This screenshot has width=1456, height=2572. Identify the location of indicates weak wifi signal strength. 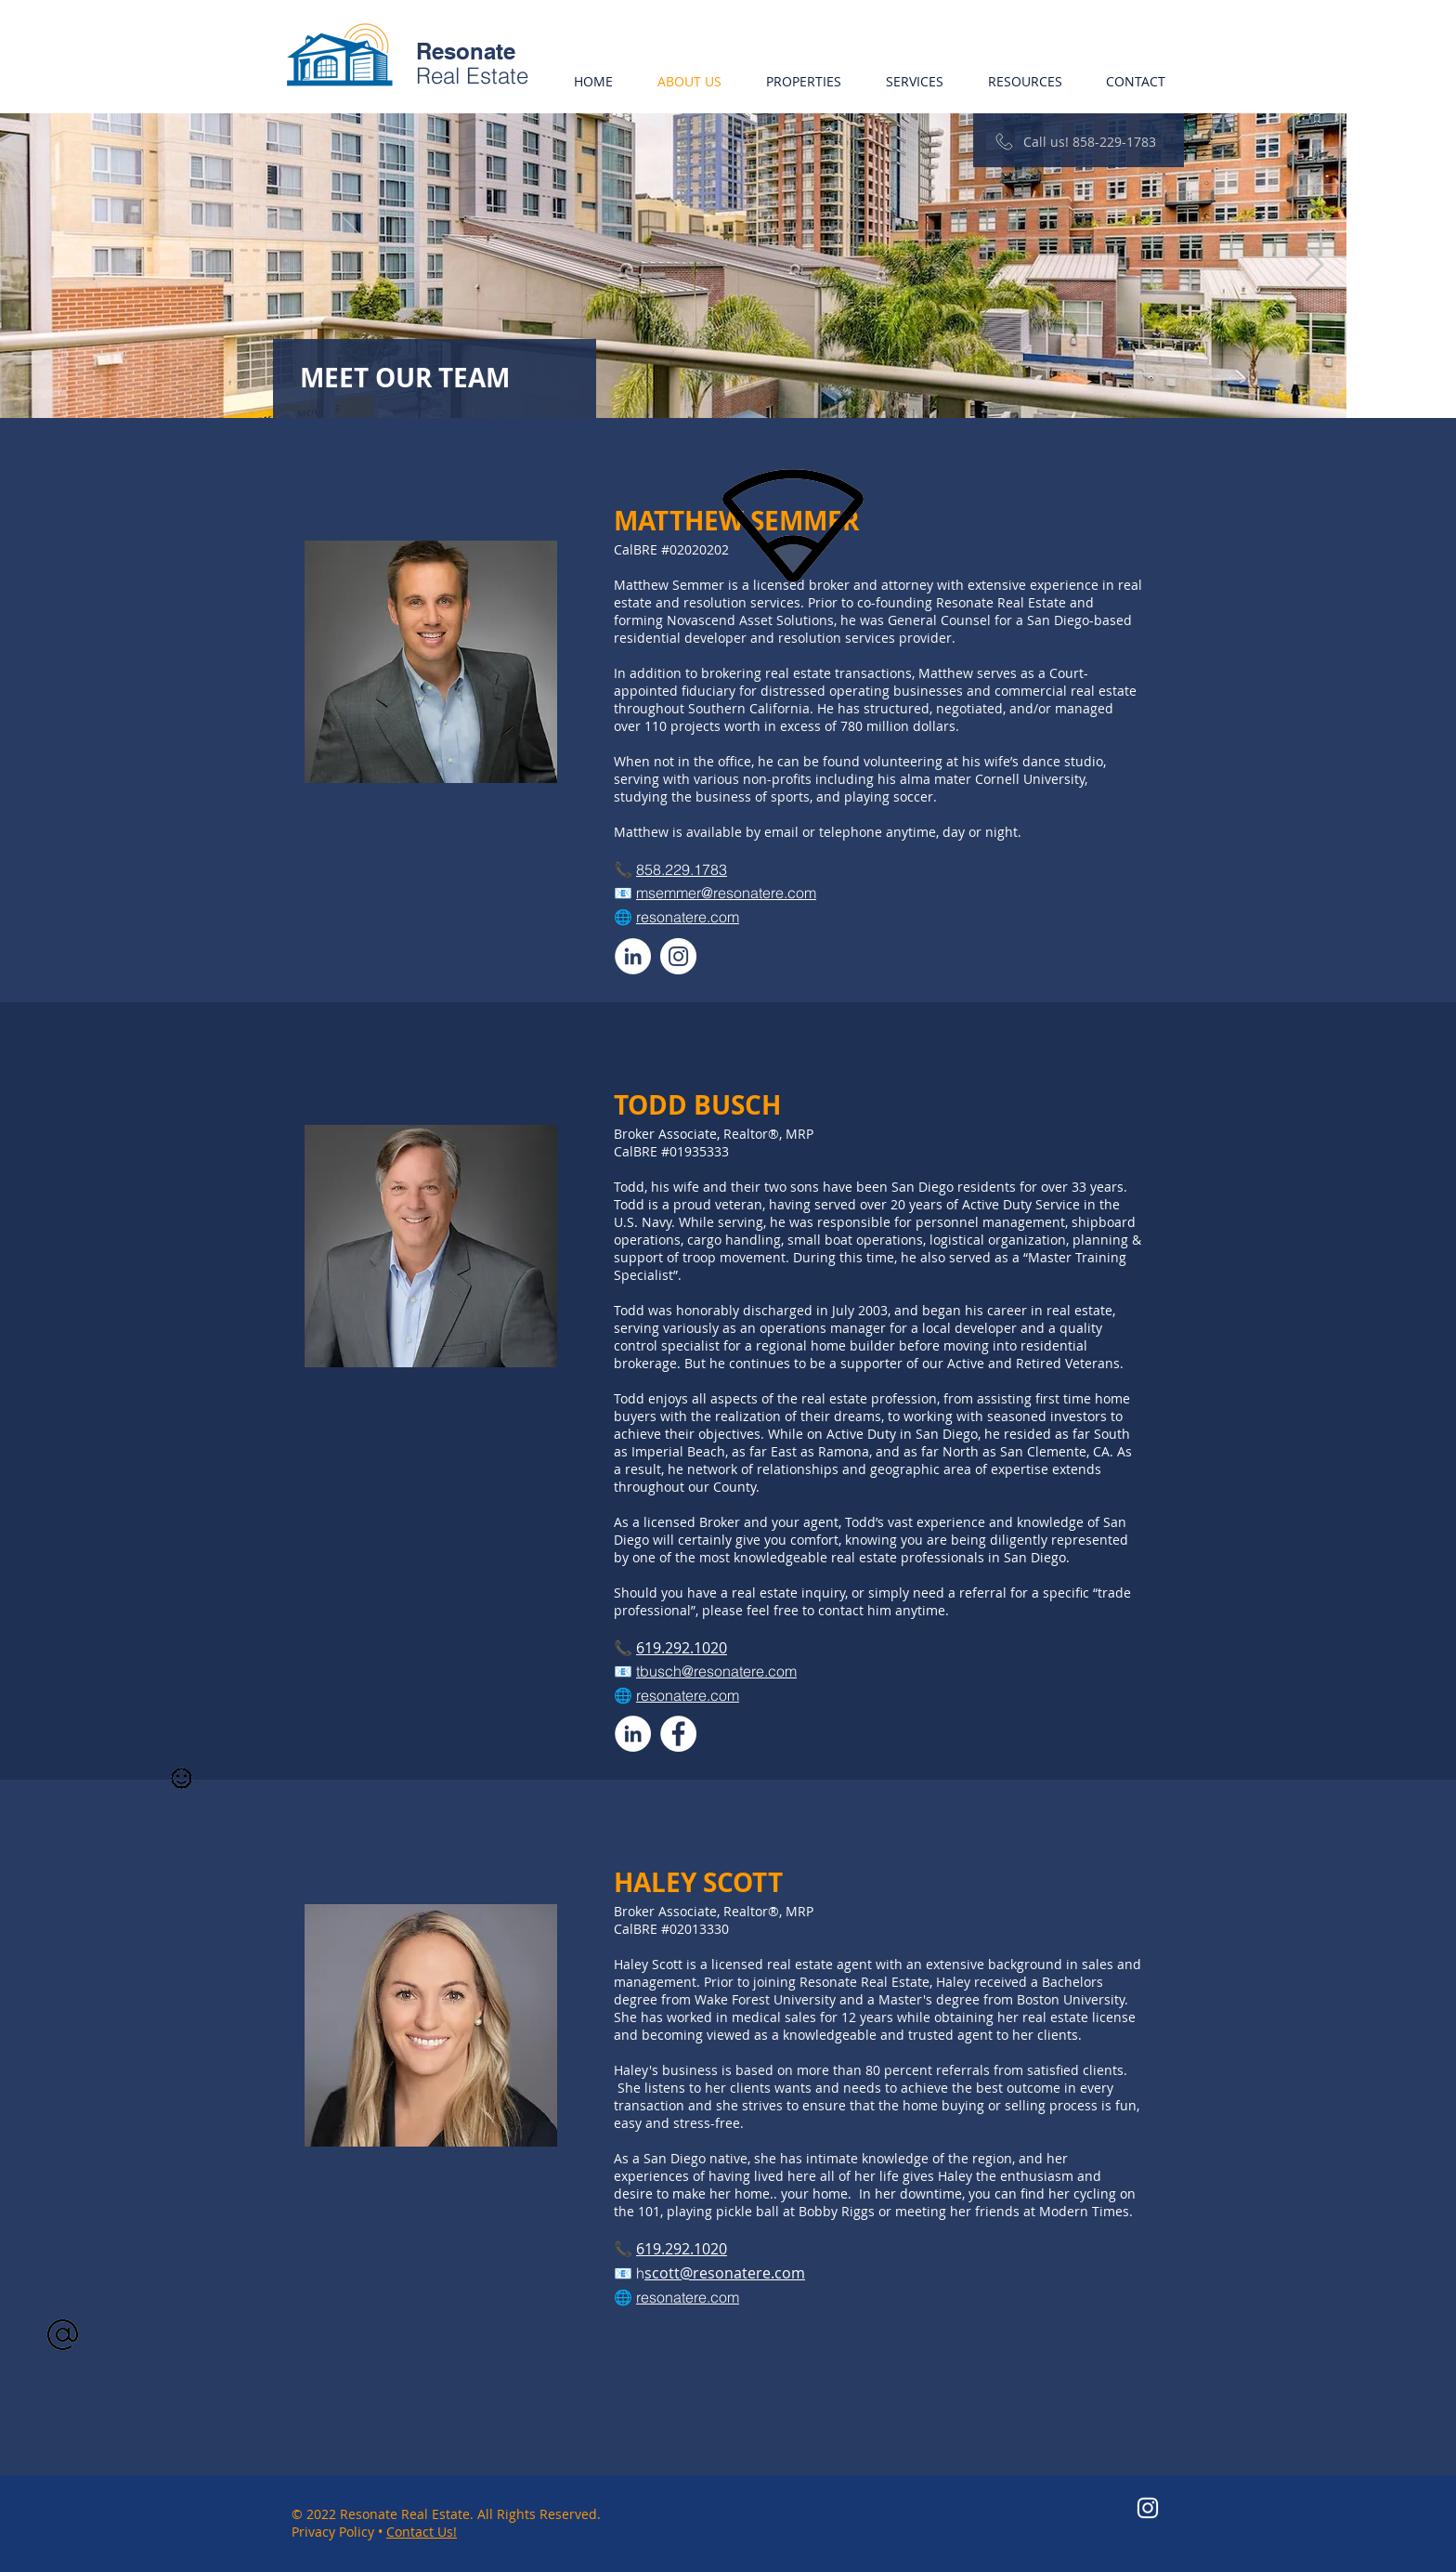
(793, 526).